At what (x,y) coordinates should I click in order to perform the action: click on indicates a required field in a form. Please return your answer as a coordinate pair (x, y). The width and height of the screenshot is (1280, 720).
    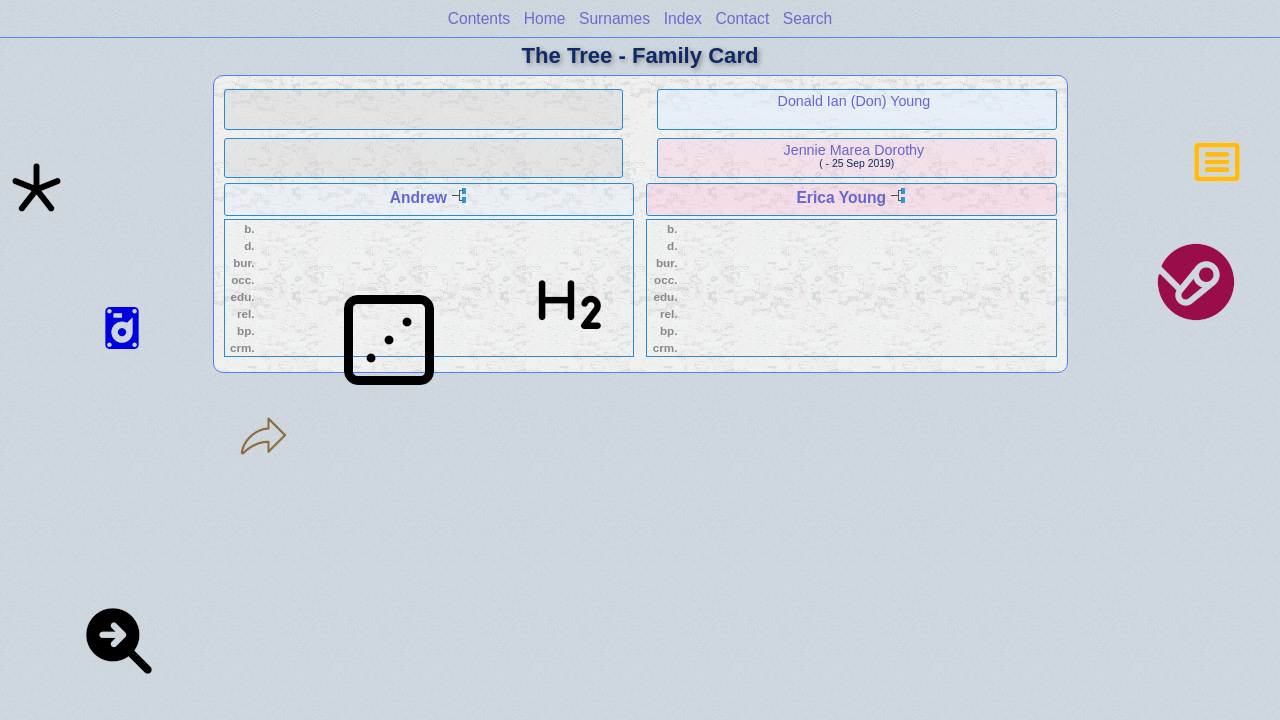
    Looking at the image, I should click on (36, 189).